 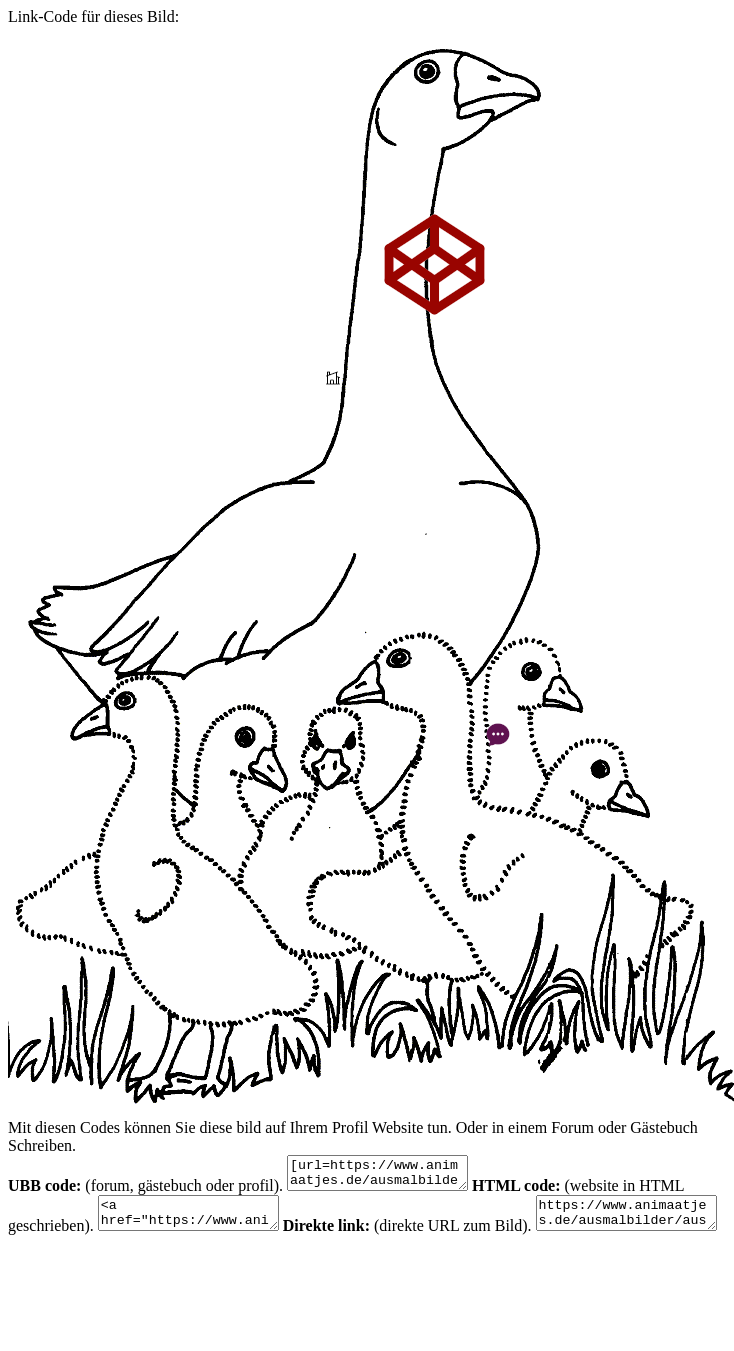 What do you see at coordinates (333, 378) in the screenshot?
I see `navigate to home screen` at bounding box center [333, 378].